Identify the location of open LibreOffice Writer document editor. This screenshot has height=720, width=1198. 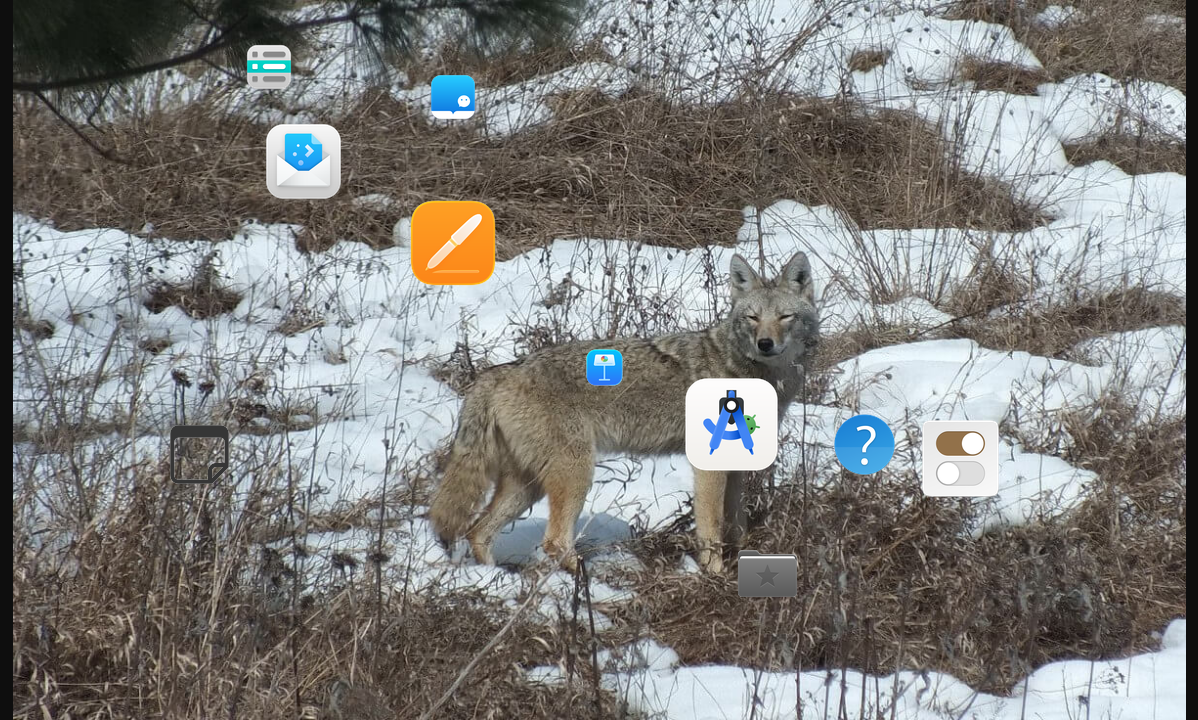
(604, 367).